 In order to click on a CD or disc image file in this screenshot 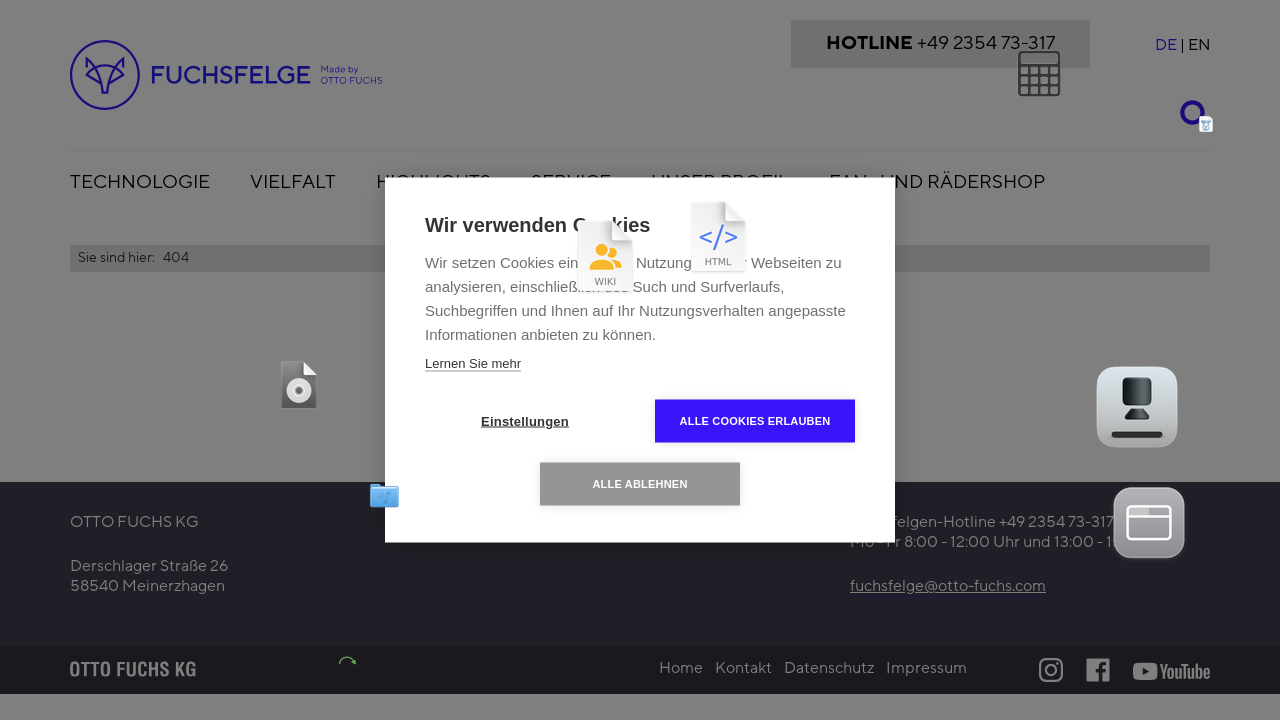, I will do `click(299, 386)`.